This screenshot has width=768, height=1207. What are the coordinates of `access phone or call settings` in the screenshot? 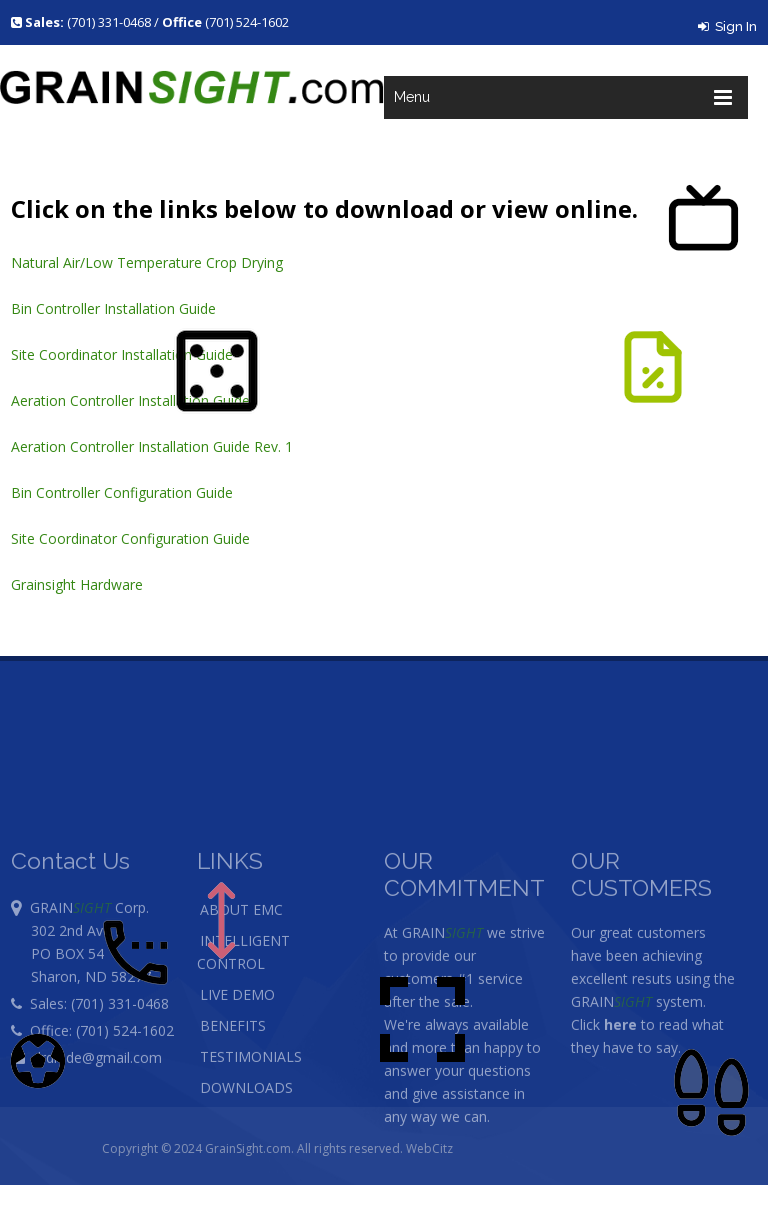 It's located at (135, 952).